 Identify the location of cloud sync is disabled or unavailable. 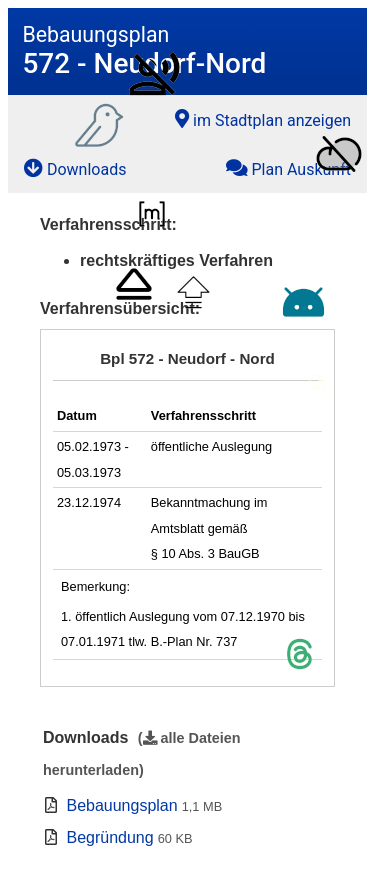
(339, 154).